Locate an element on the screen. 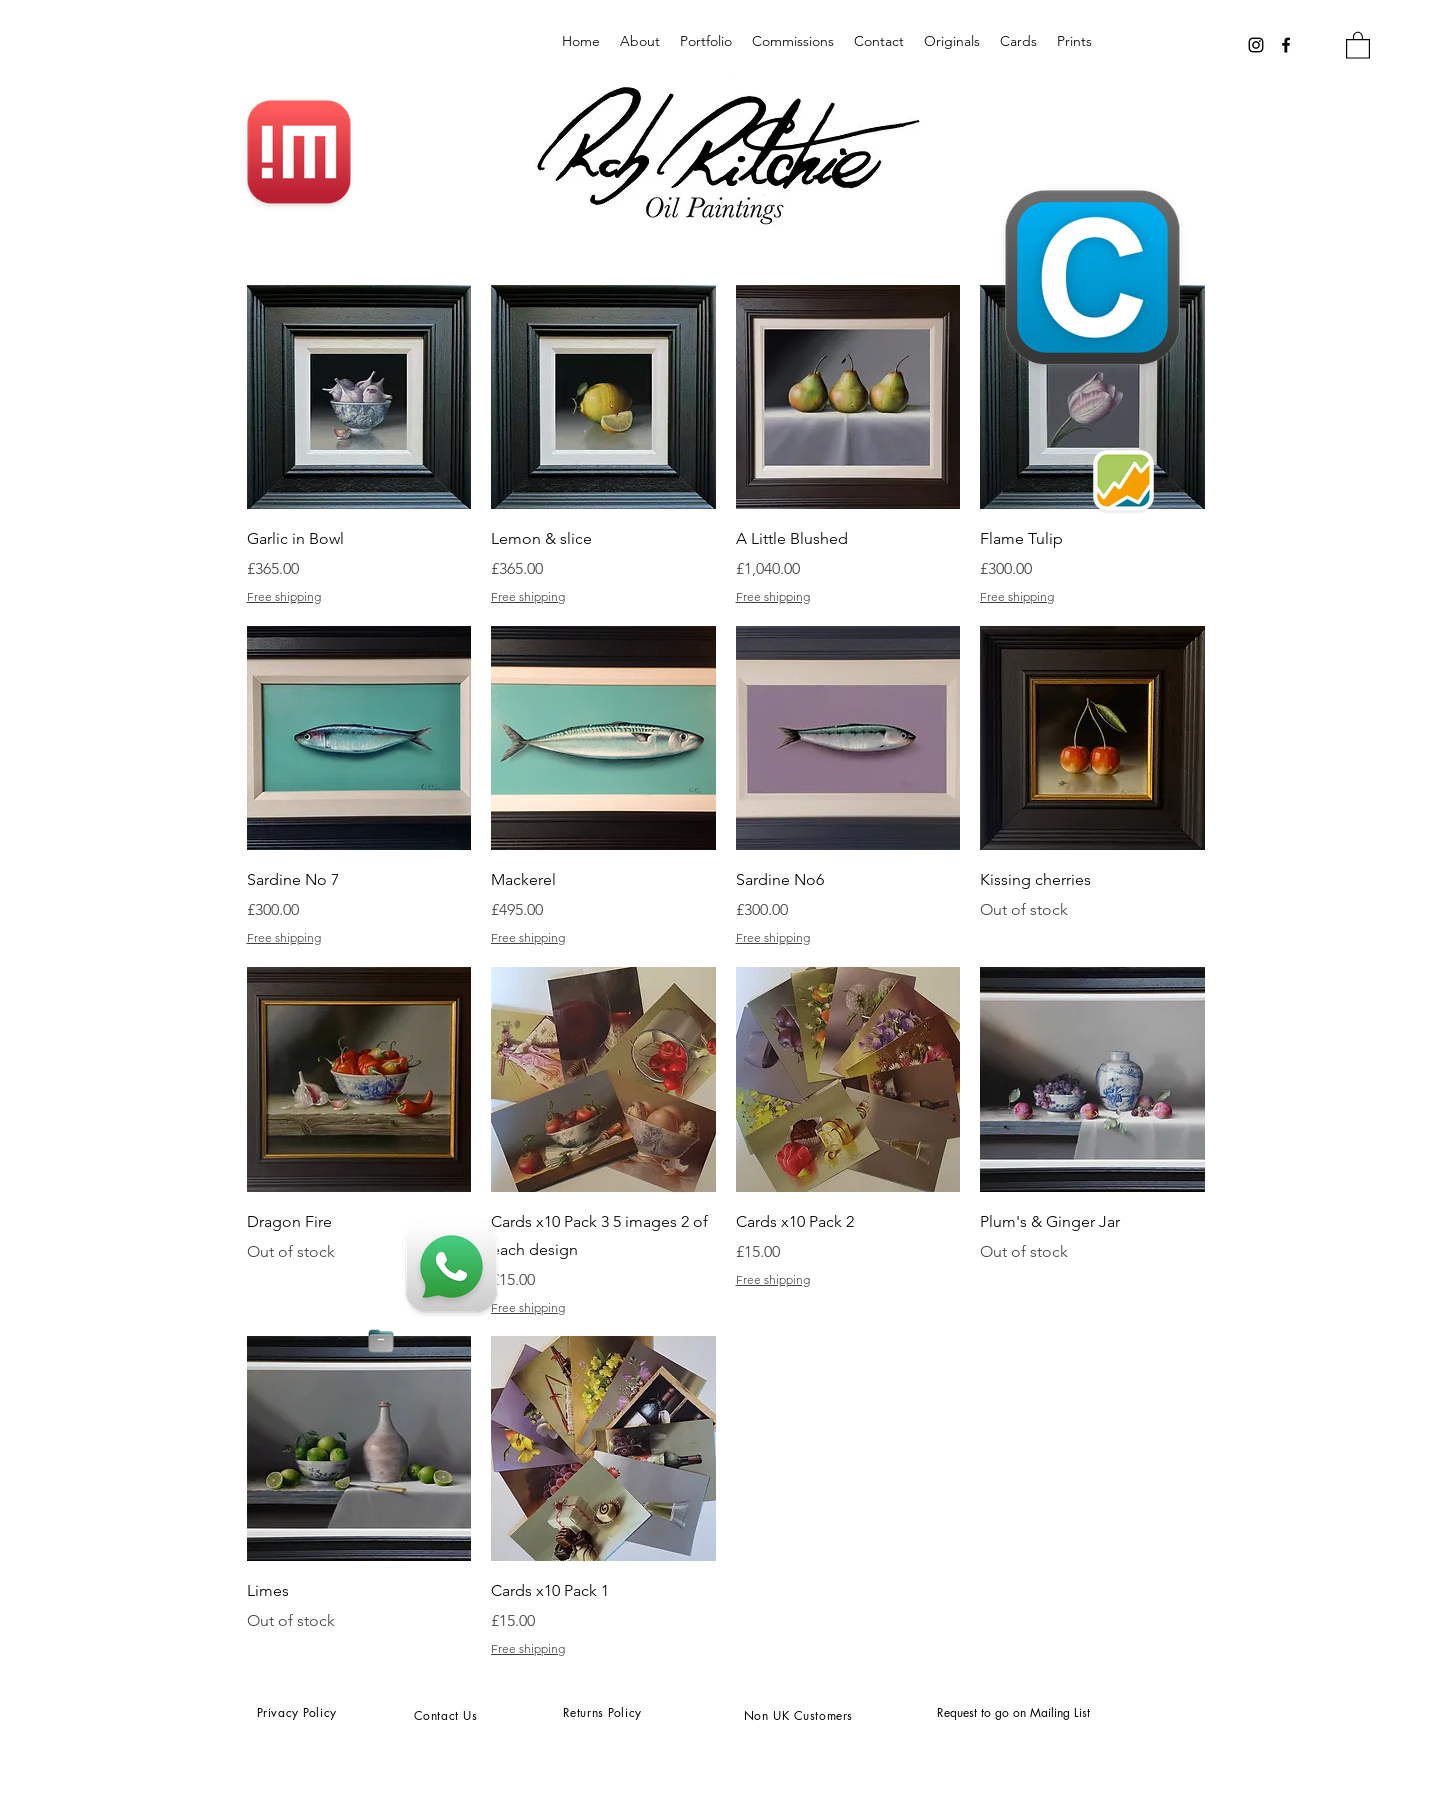 The image size is (1451, 1818). open NoMachine remote desktop application is located at coordinates (299, 152).